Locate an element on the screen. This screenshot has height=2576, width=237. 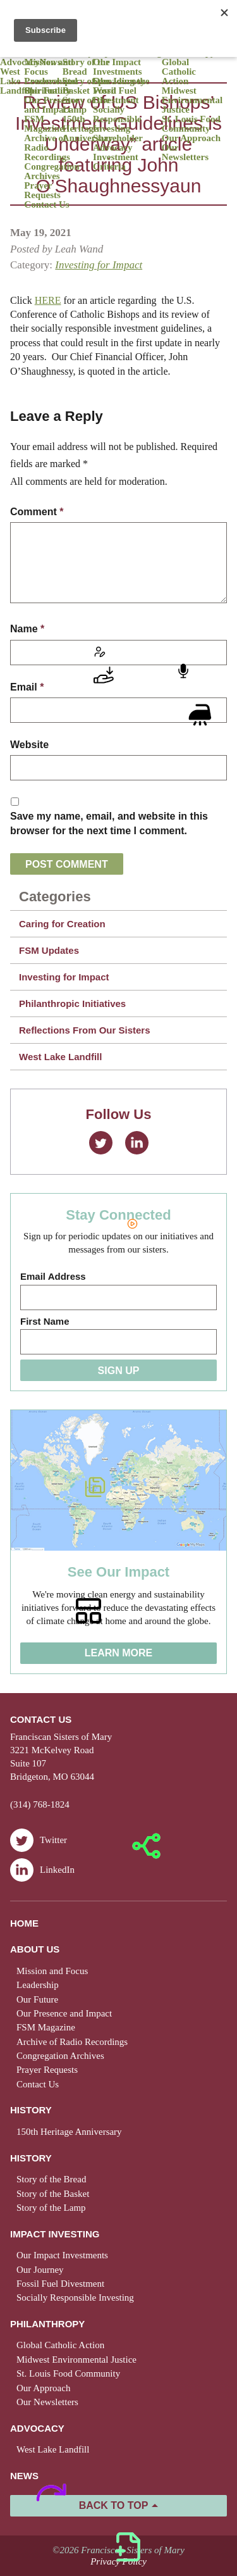
view your stackshare profile is located at coordinates (146, 1846).